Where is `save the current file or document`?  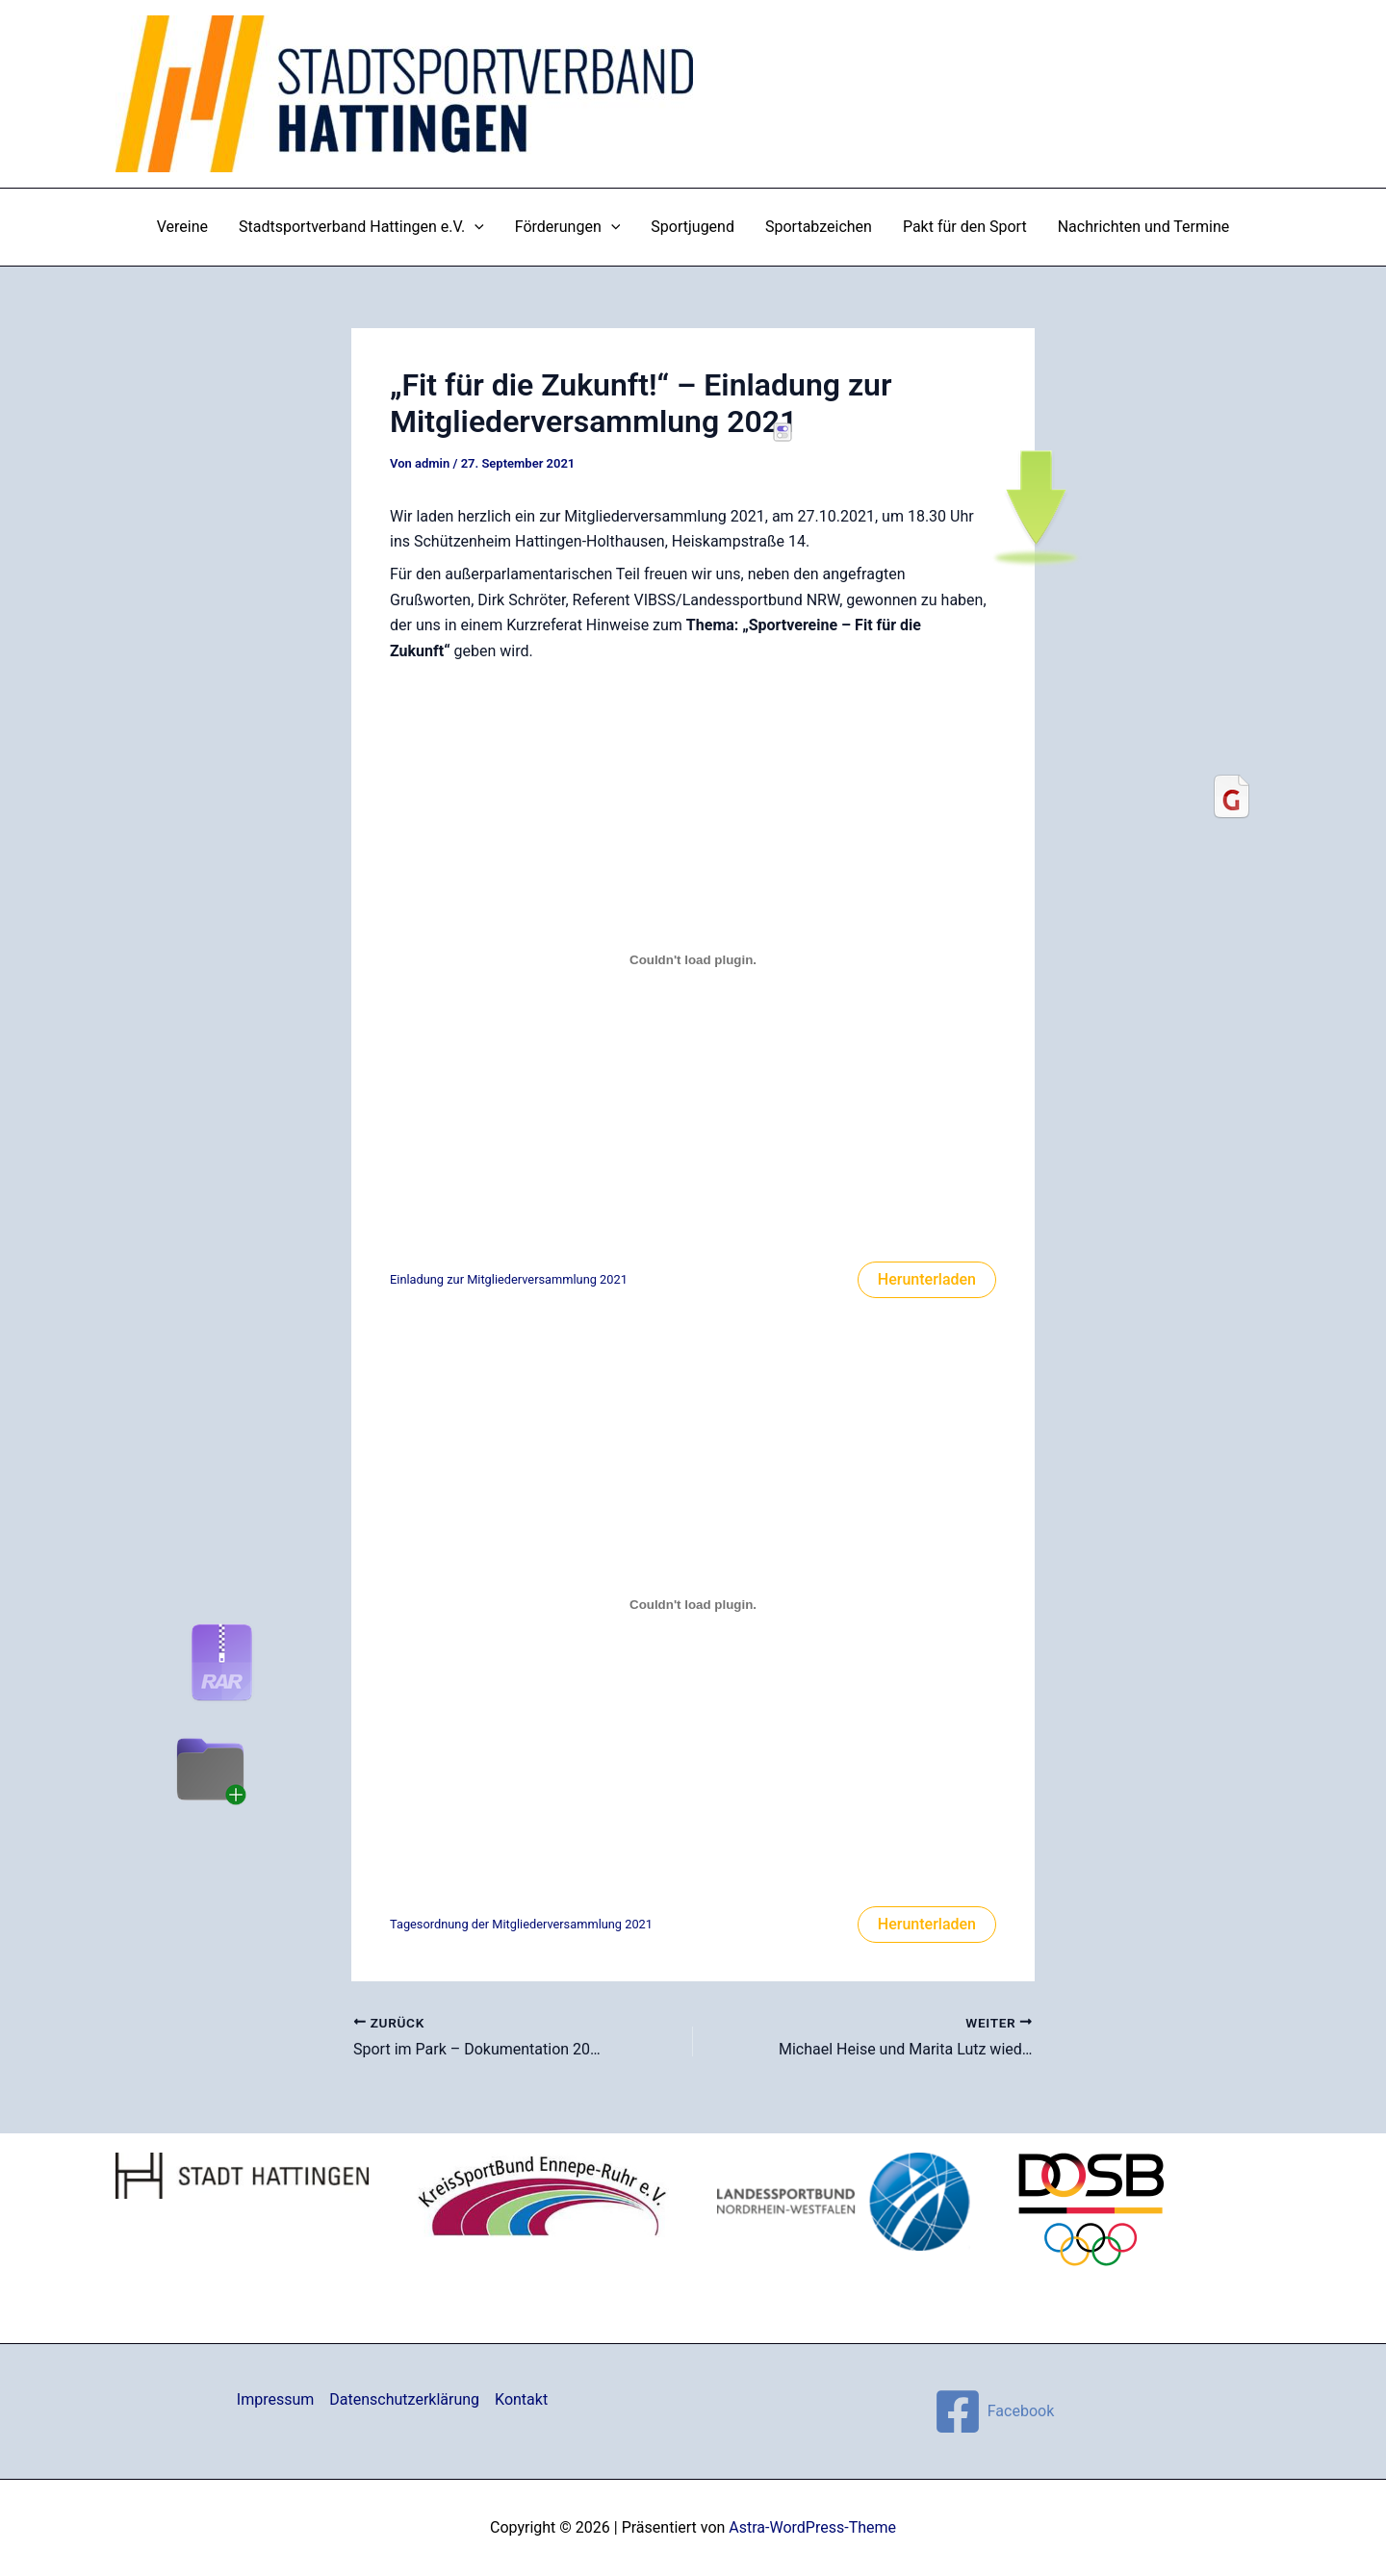 save the current file or document is located at coordinates (1036, 500).